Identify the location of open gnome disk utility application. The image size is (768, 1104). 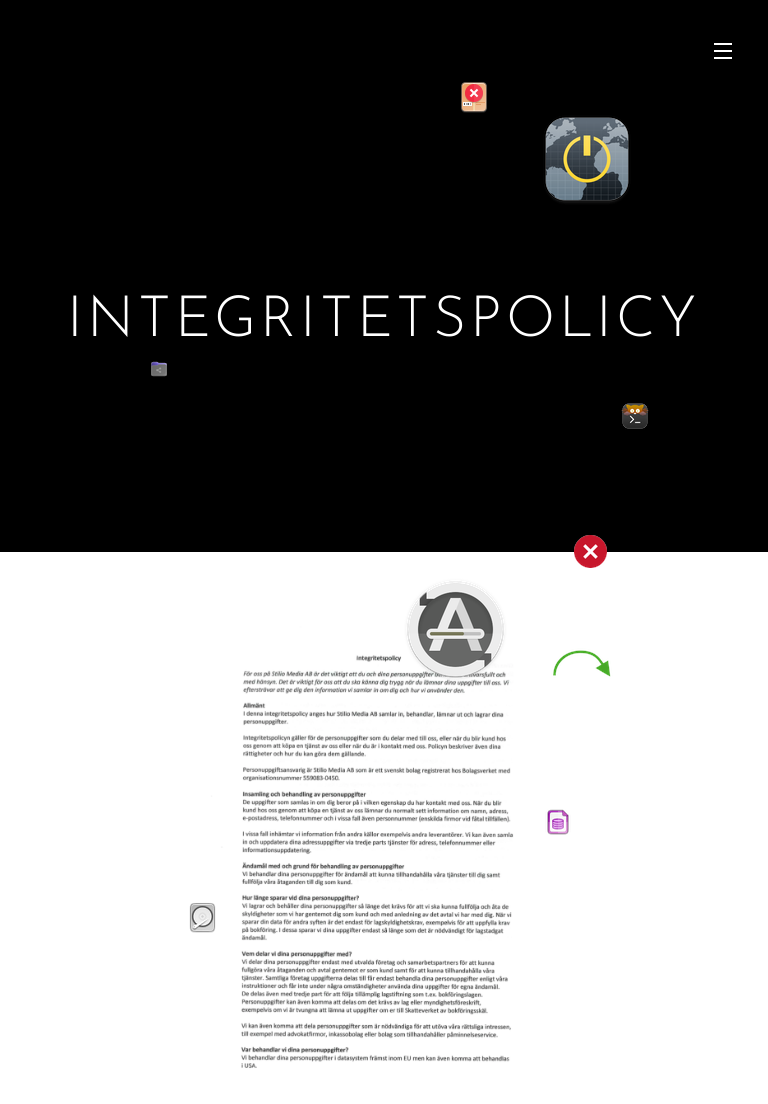
(202, 917).